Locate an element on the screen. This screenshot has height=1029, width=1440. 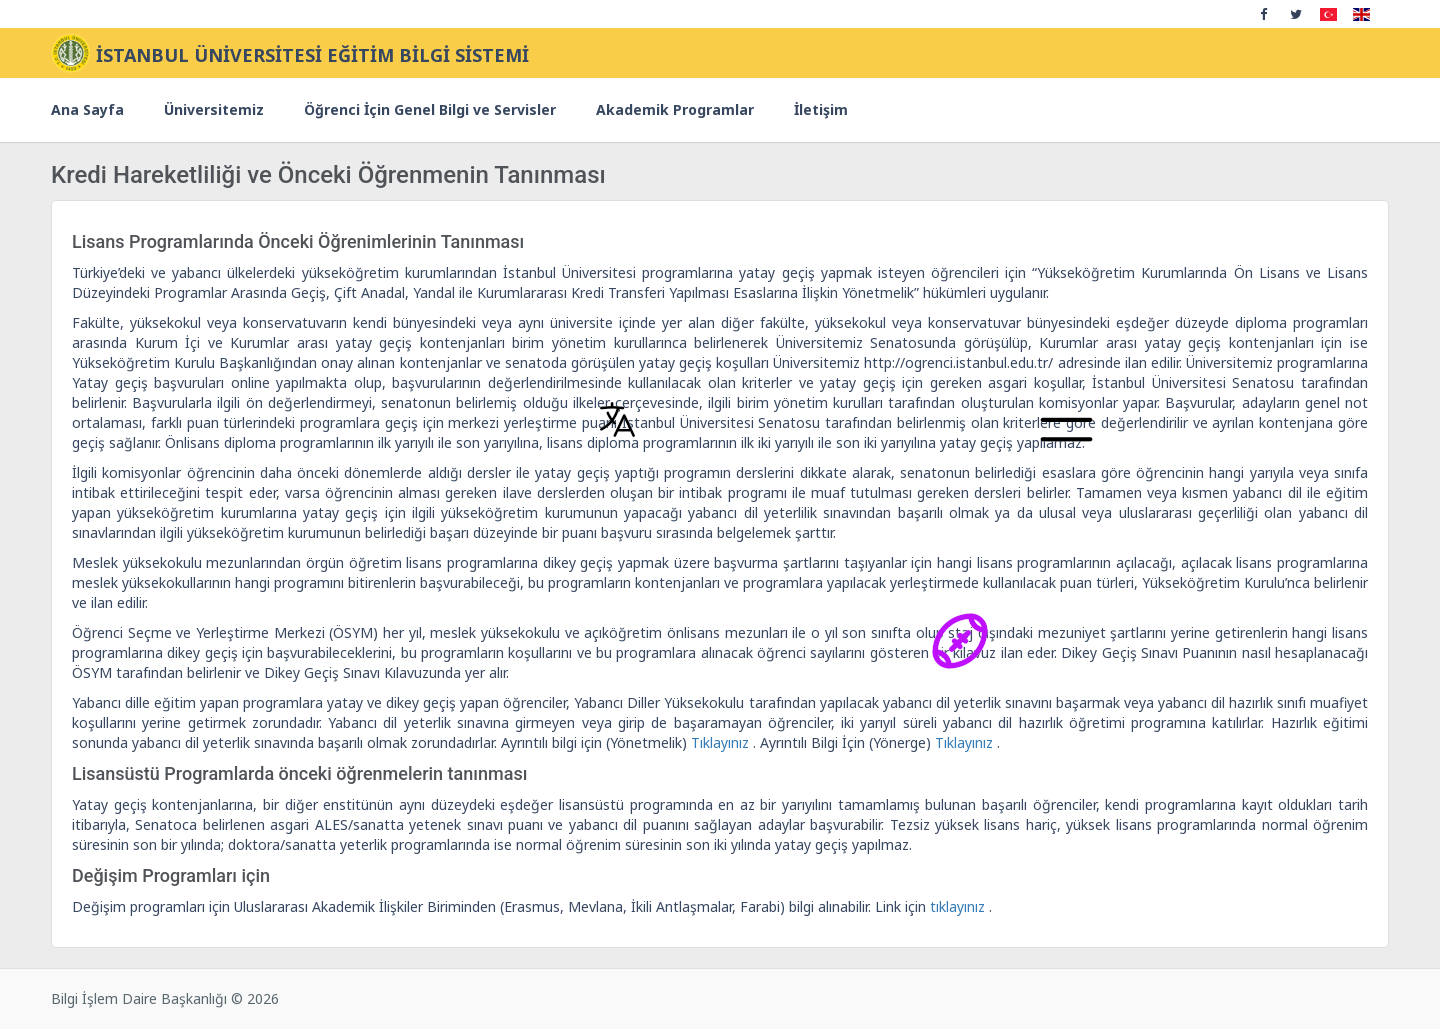
change language settings is located at coordinates (617, 419).